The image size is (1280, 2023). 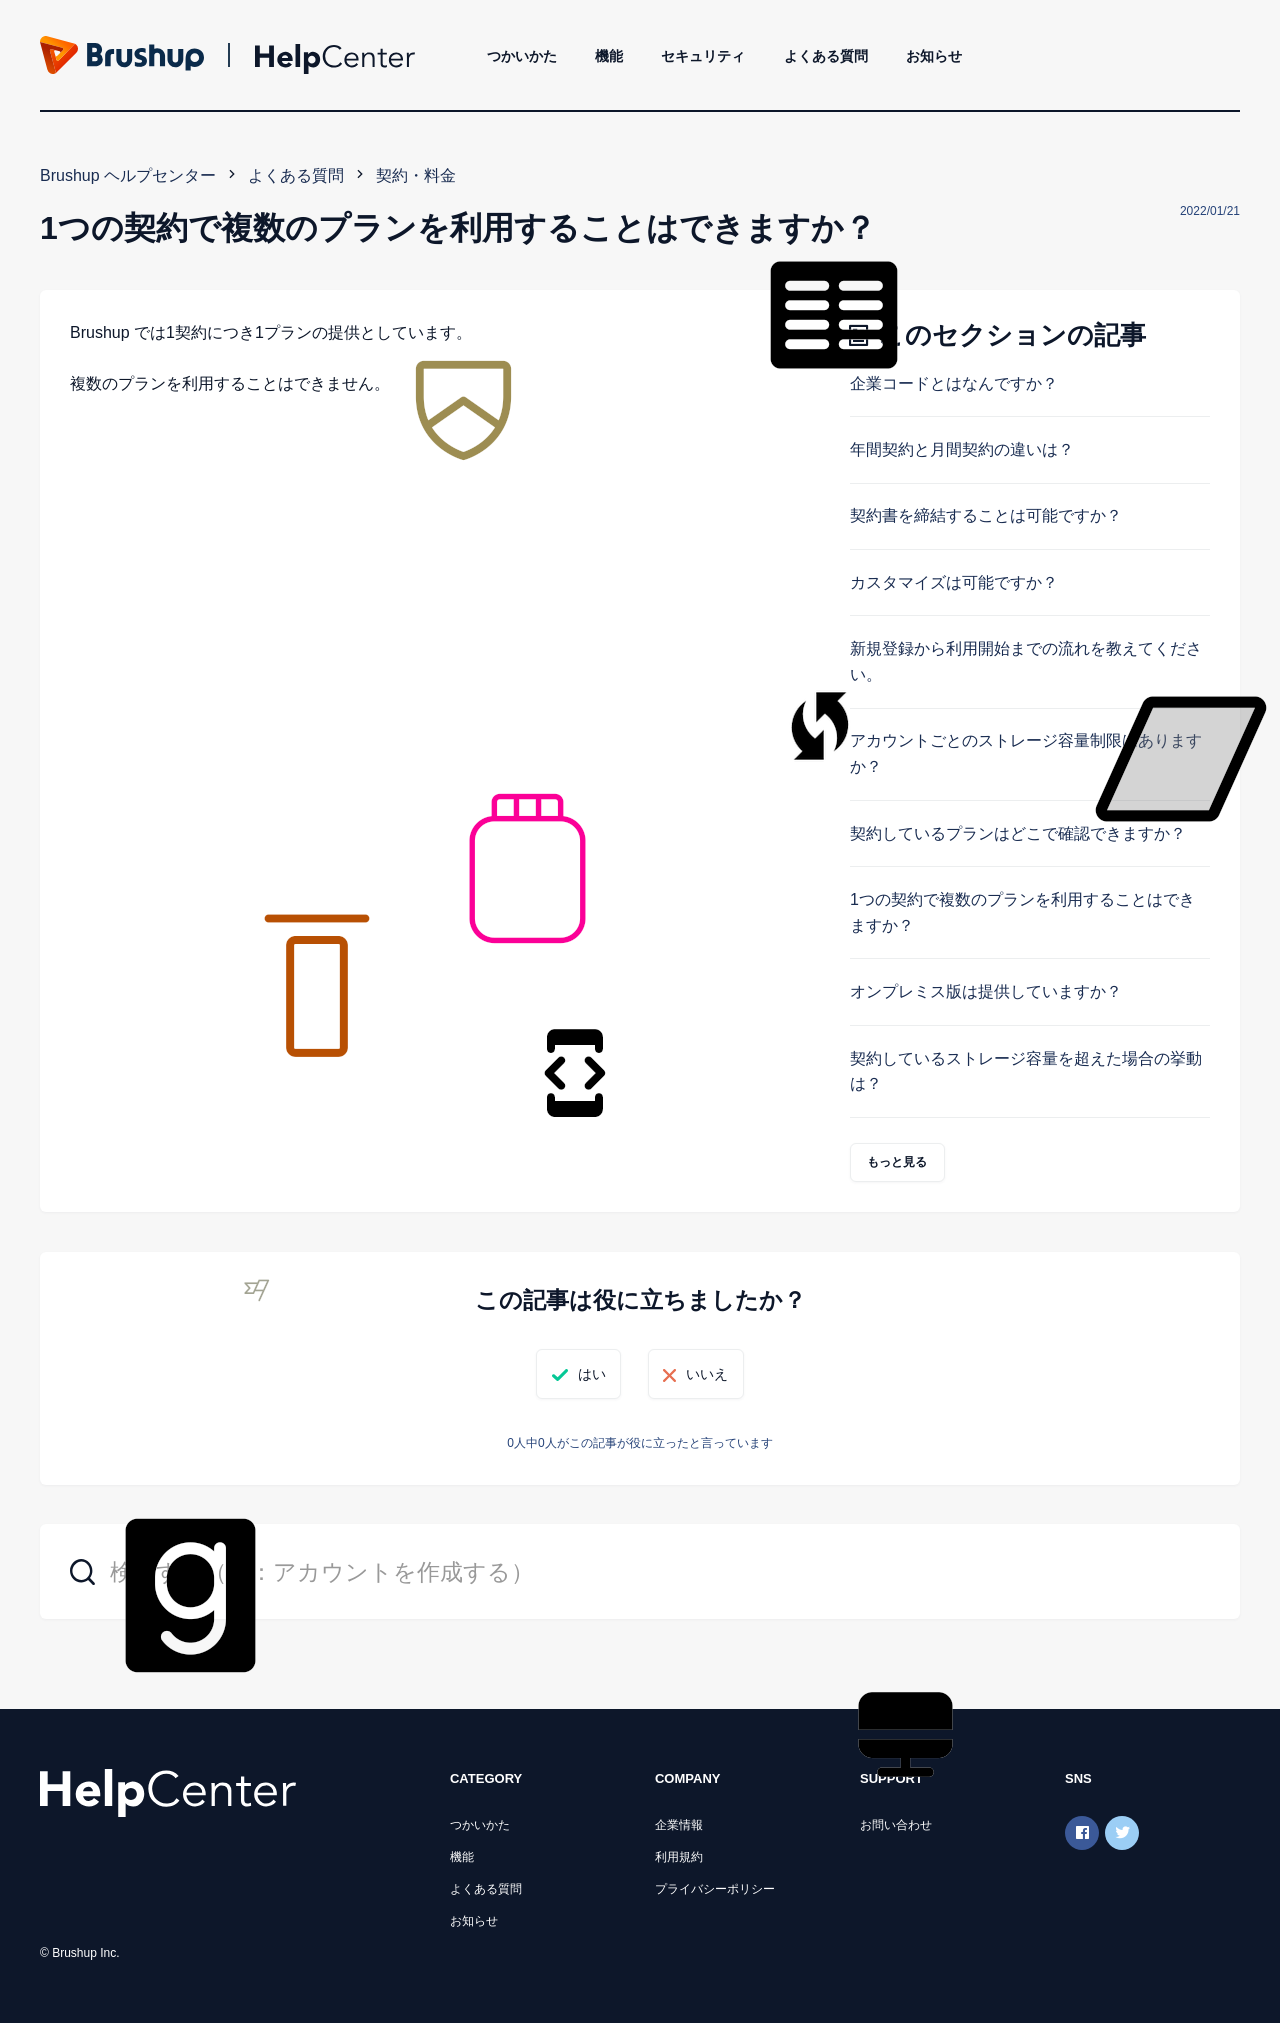 What do you see at coordinates (905, 1734) in the screenshot?
I see `view on desktop display` at bounding box center [905, 1734].